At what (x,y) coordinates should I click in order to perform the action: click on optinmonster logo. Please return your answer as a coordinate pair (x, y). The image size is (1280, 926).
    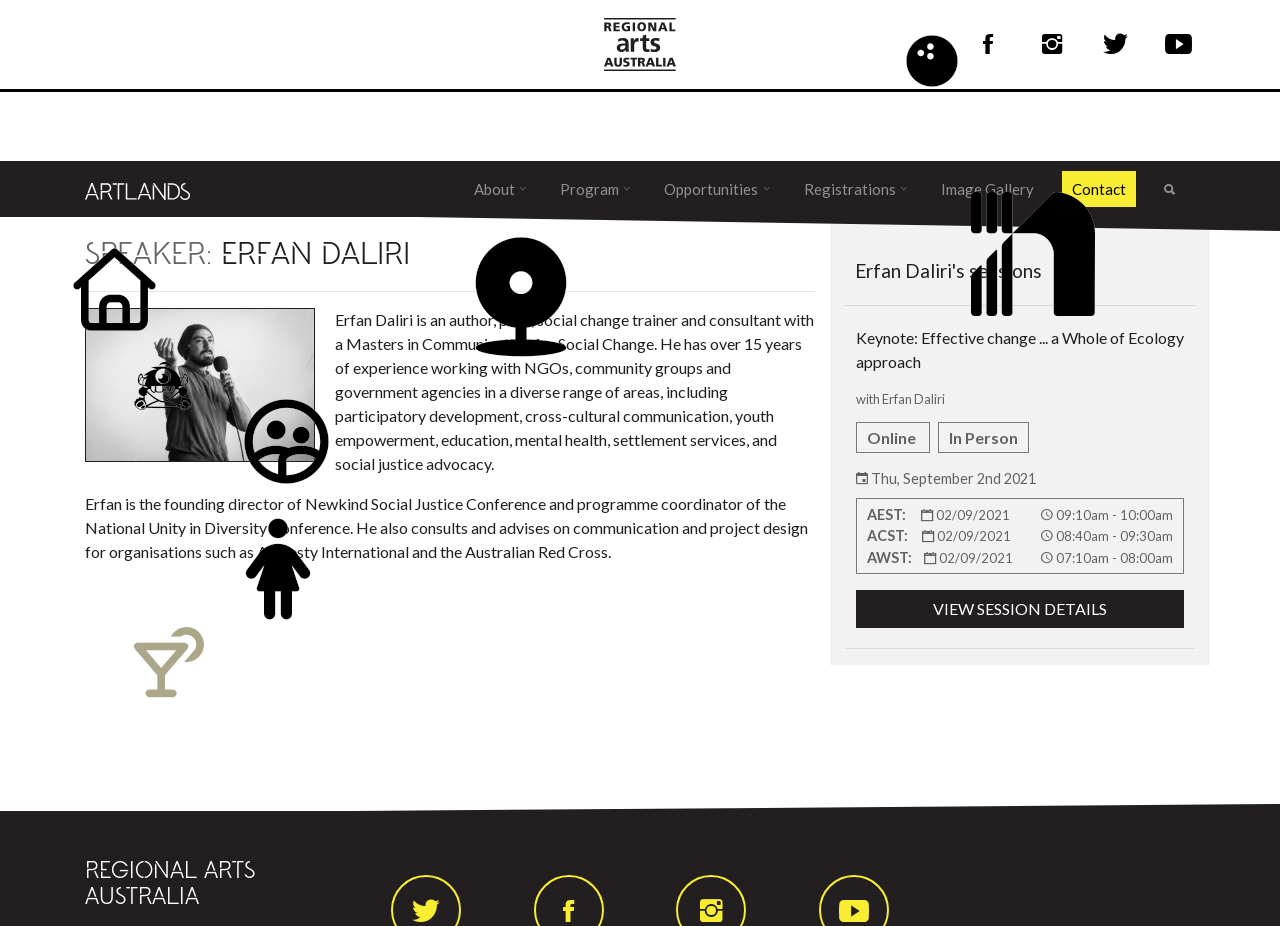
    Looking at the image, I should click on (163, 386).